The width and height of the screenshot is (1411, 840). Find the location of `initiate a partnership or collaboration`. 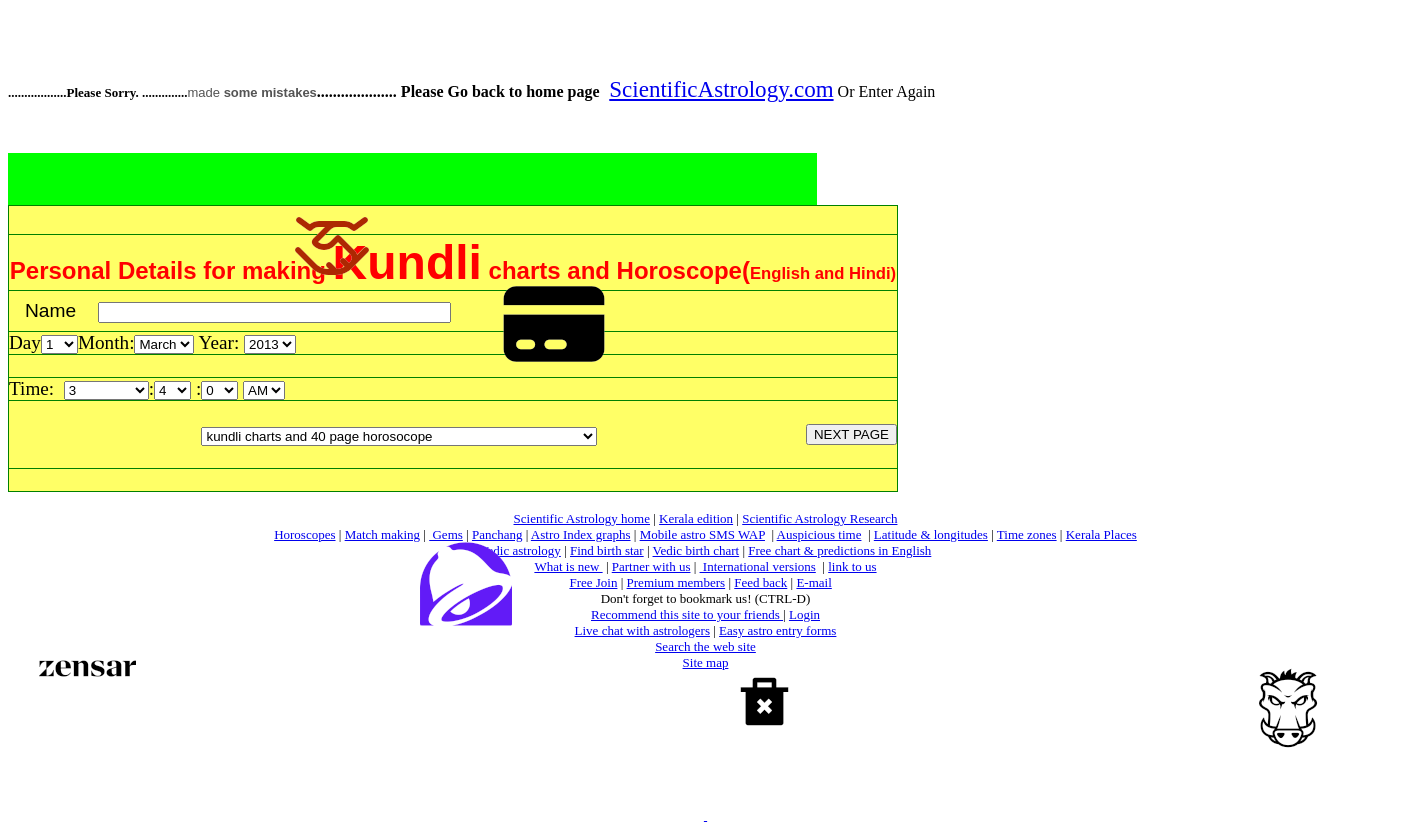

initiate a partnership or collaboration is located at coordinates (332, 245).